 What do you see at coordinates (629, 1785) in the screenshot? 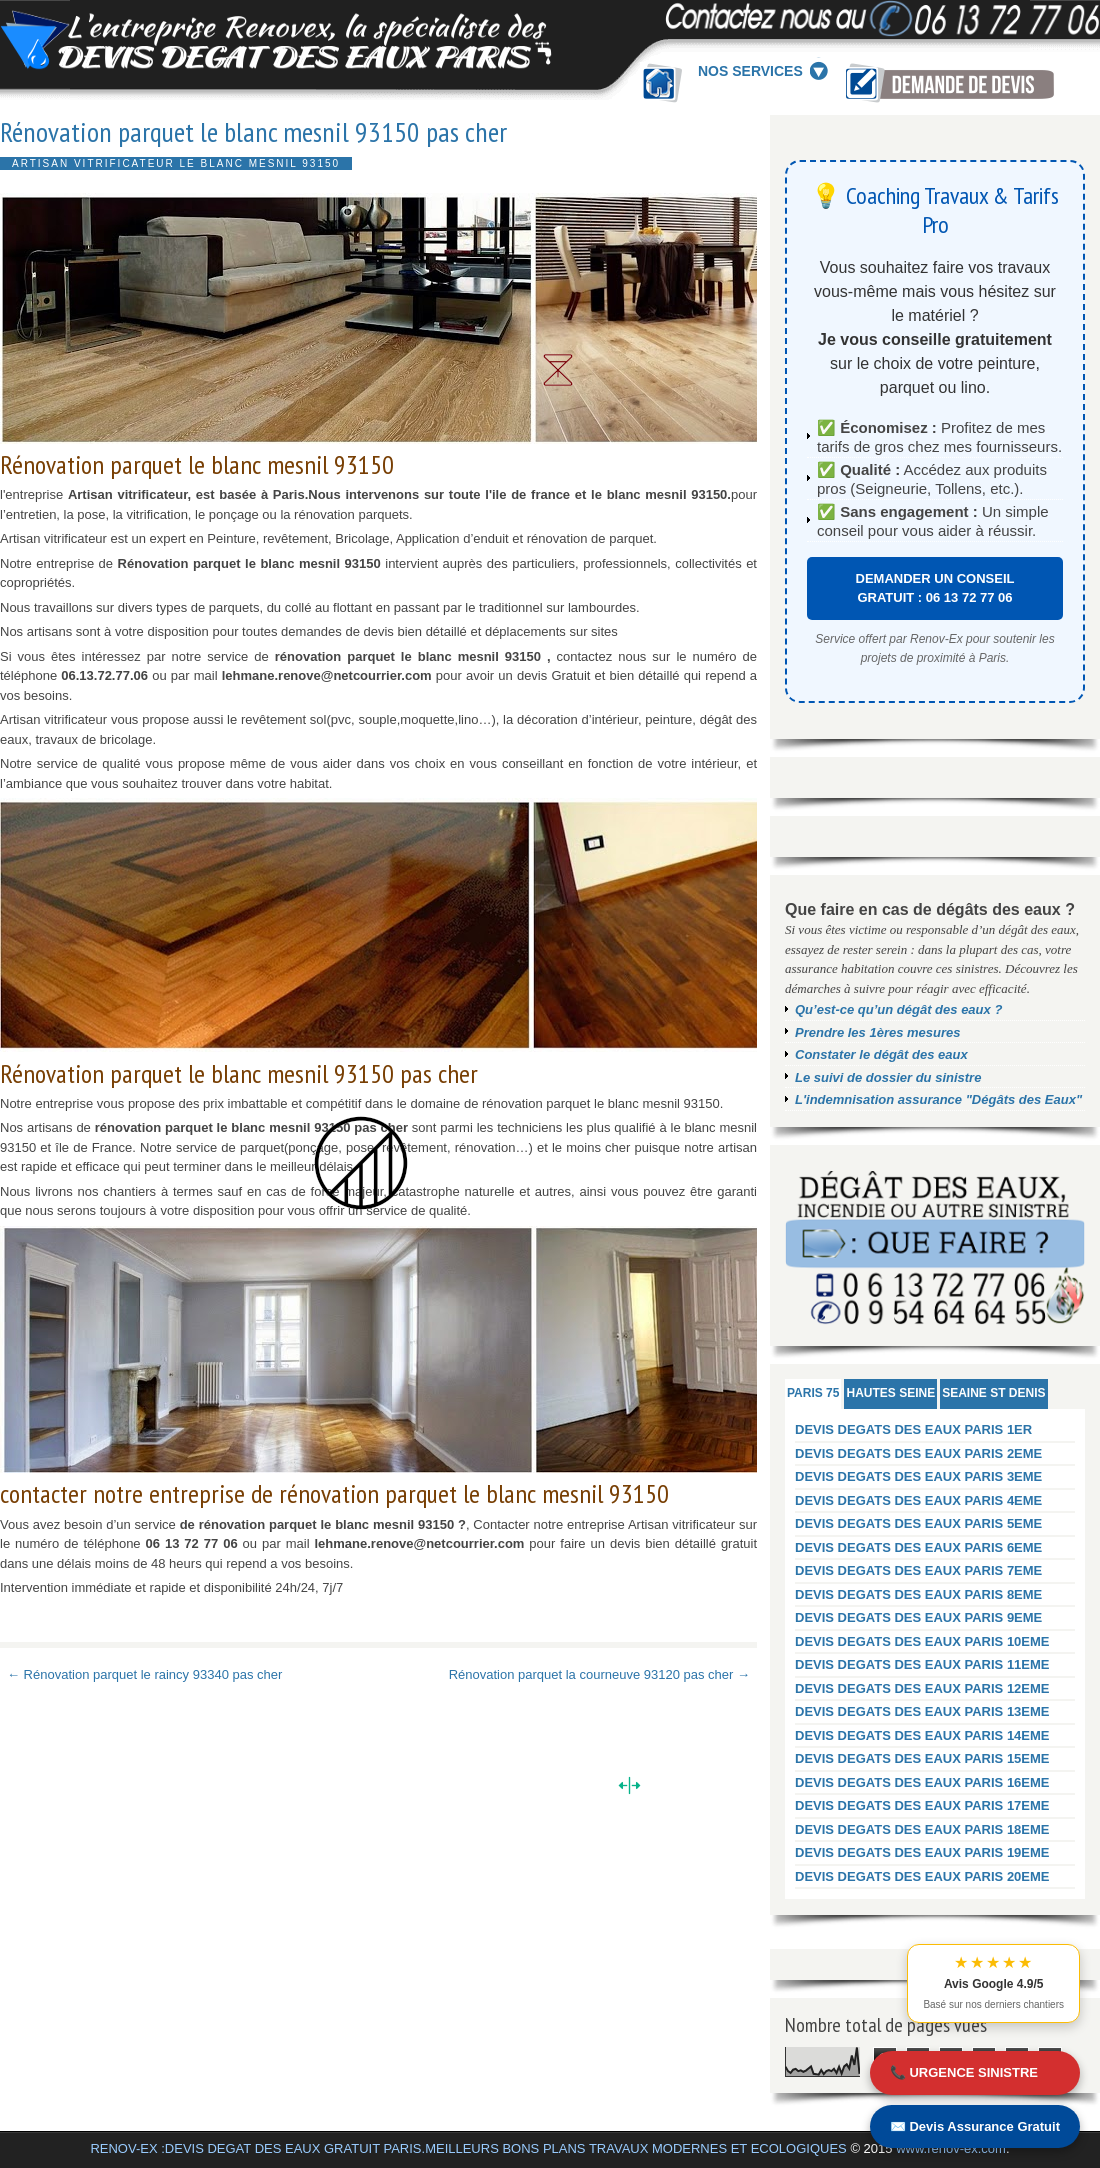
I see `expand content horizontally` at bounding box center [629, 1785].